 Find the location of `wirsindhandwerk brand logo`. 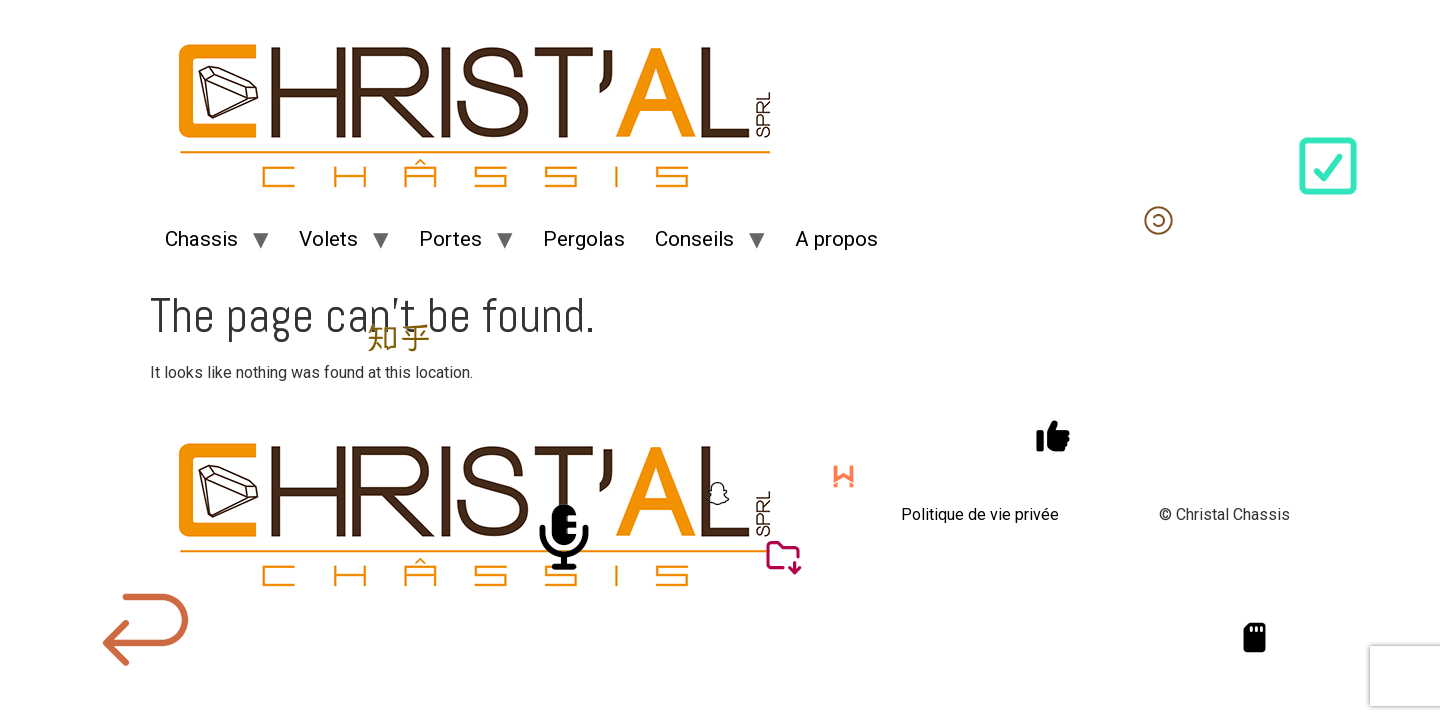

wirsindhandwerk brand logo is located at coordinates (843, 476).